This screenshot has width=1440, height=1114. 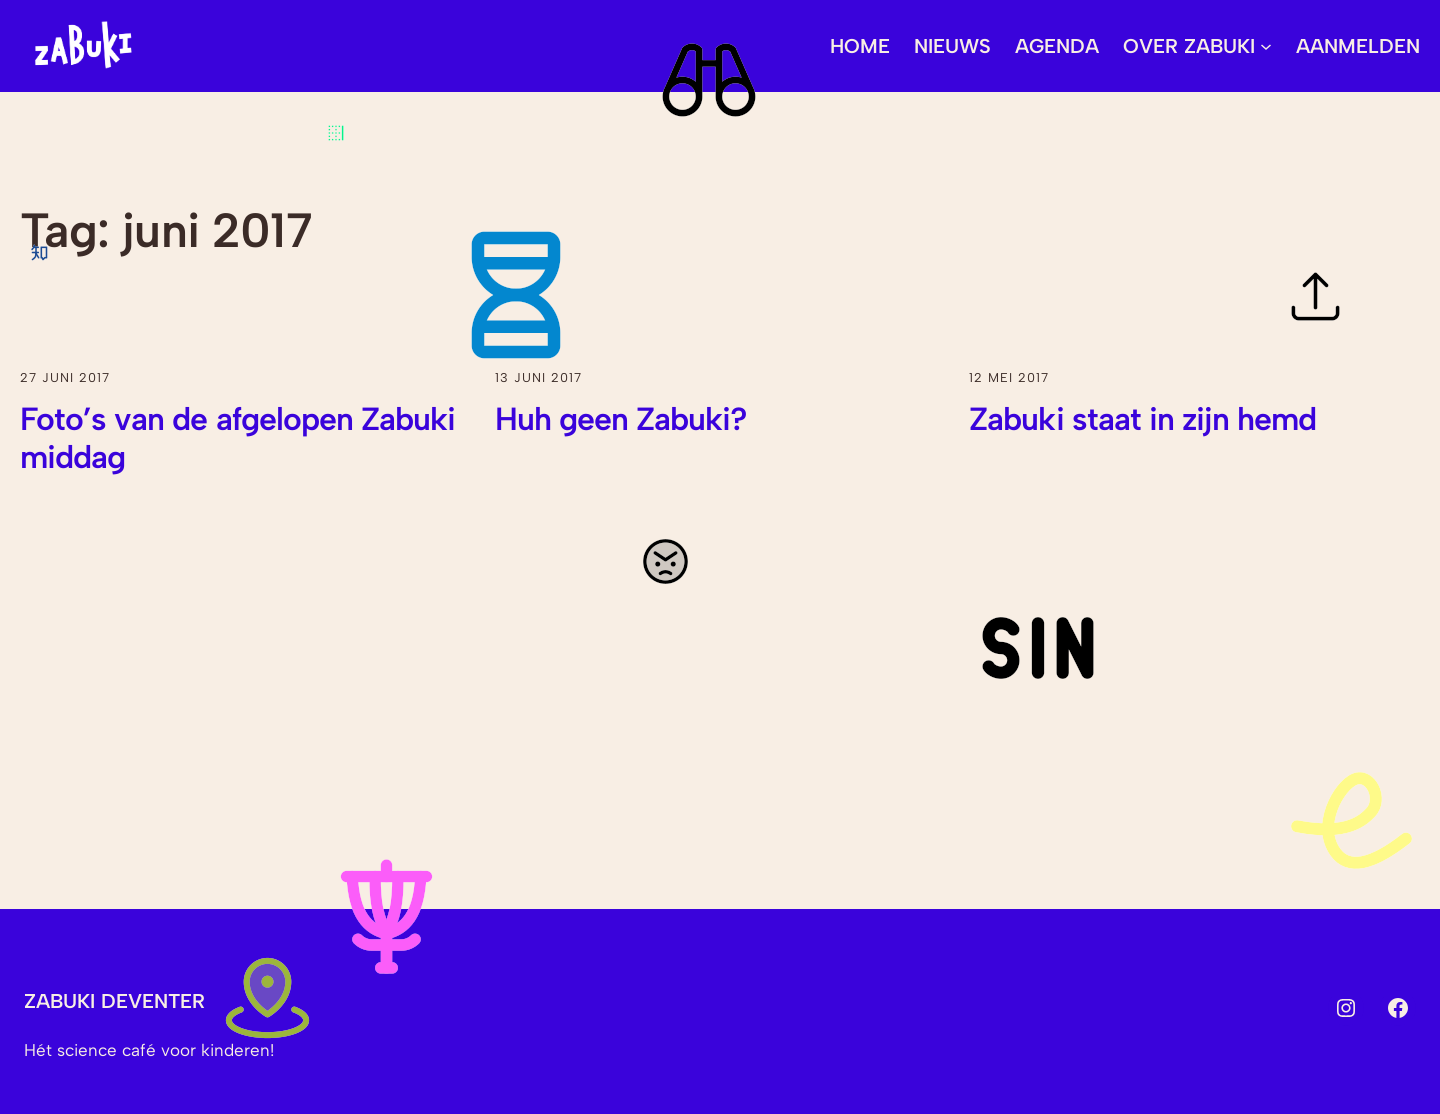 I want to click on upload a file or document, so click(x=1315, y=296).